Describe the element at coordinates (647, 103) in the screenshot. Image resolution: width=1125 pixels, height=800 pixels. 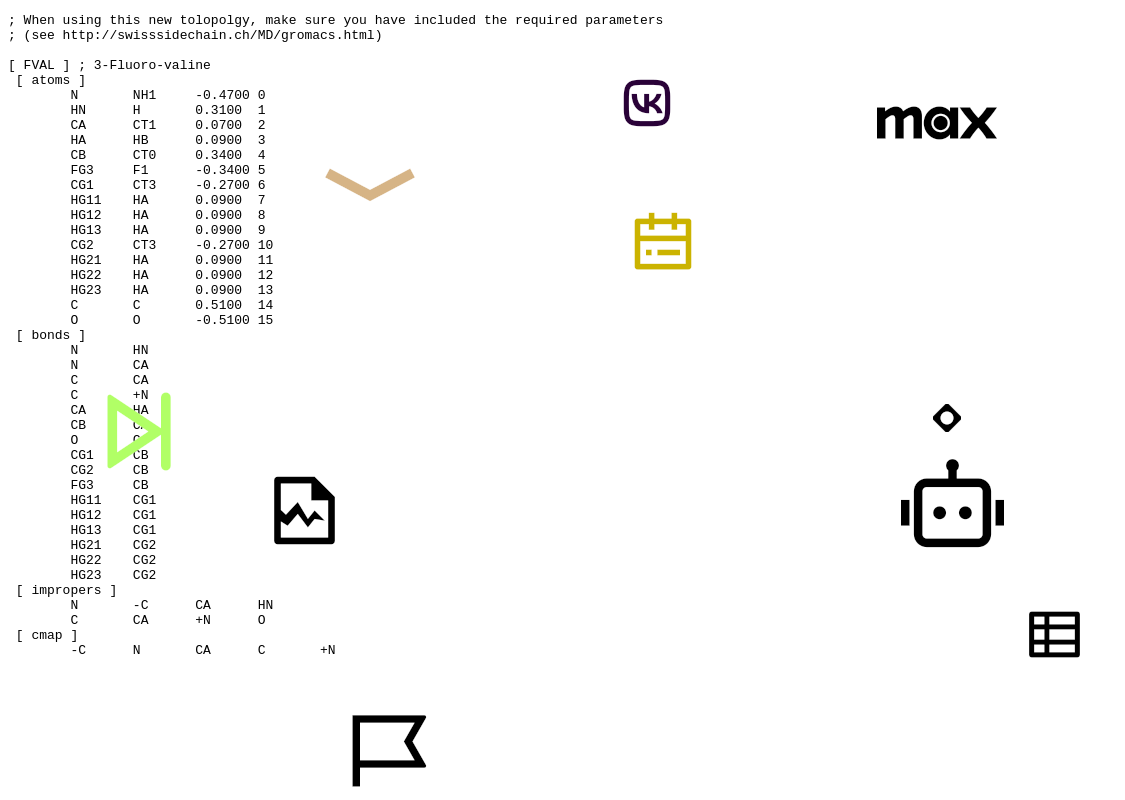
I see `open VKontakte app` at that location.